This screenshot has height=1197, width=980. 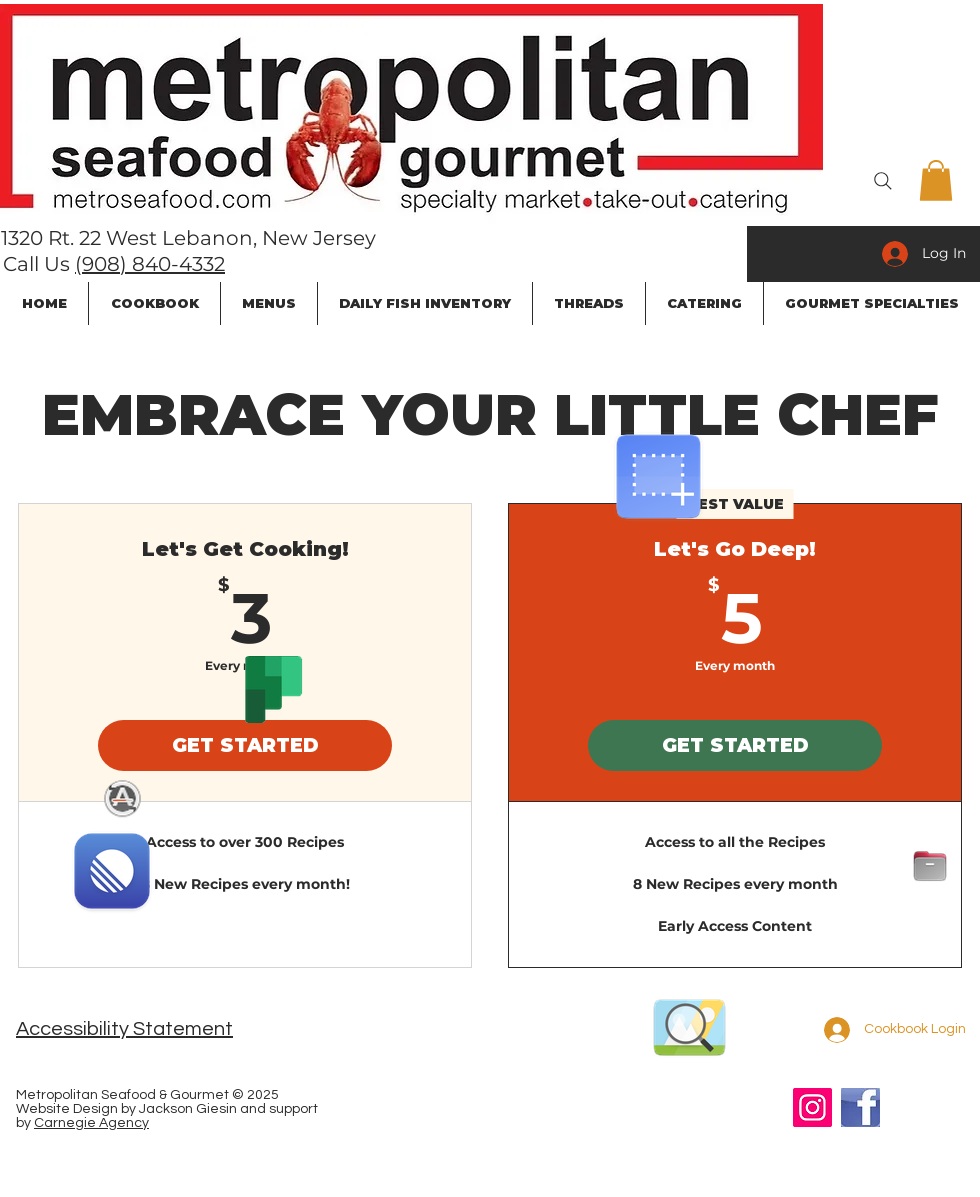 I want to click on open the software updater application, so click(x=122, y=798).